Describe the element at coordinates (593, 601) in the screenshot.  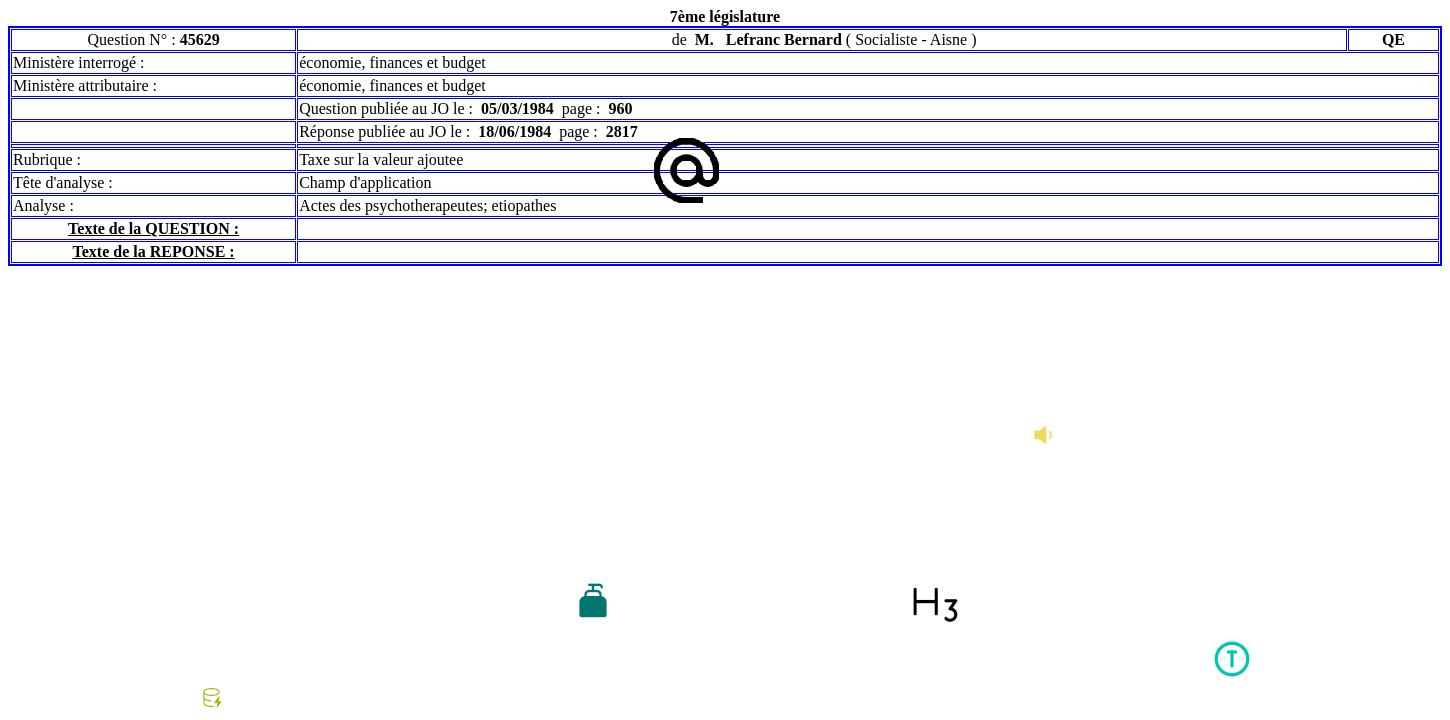
I see `access hand washing or hygiene instructions` at that location.